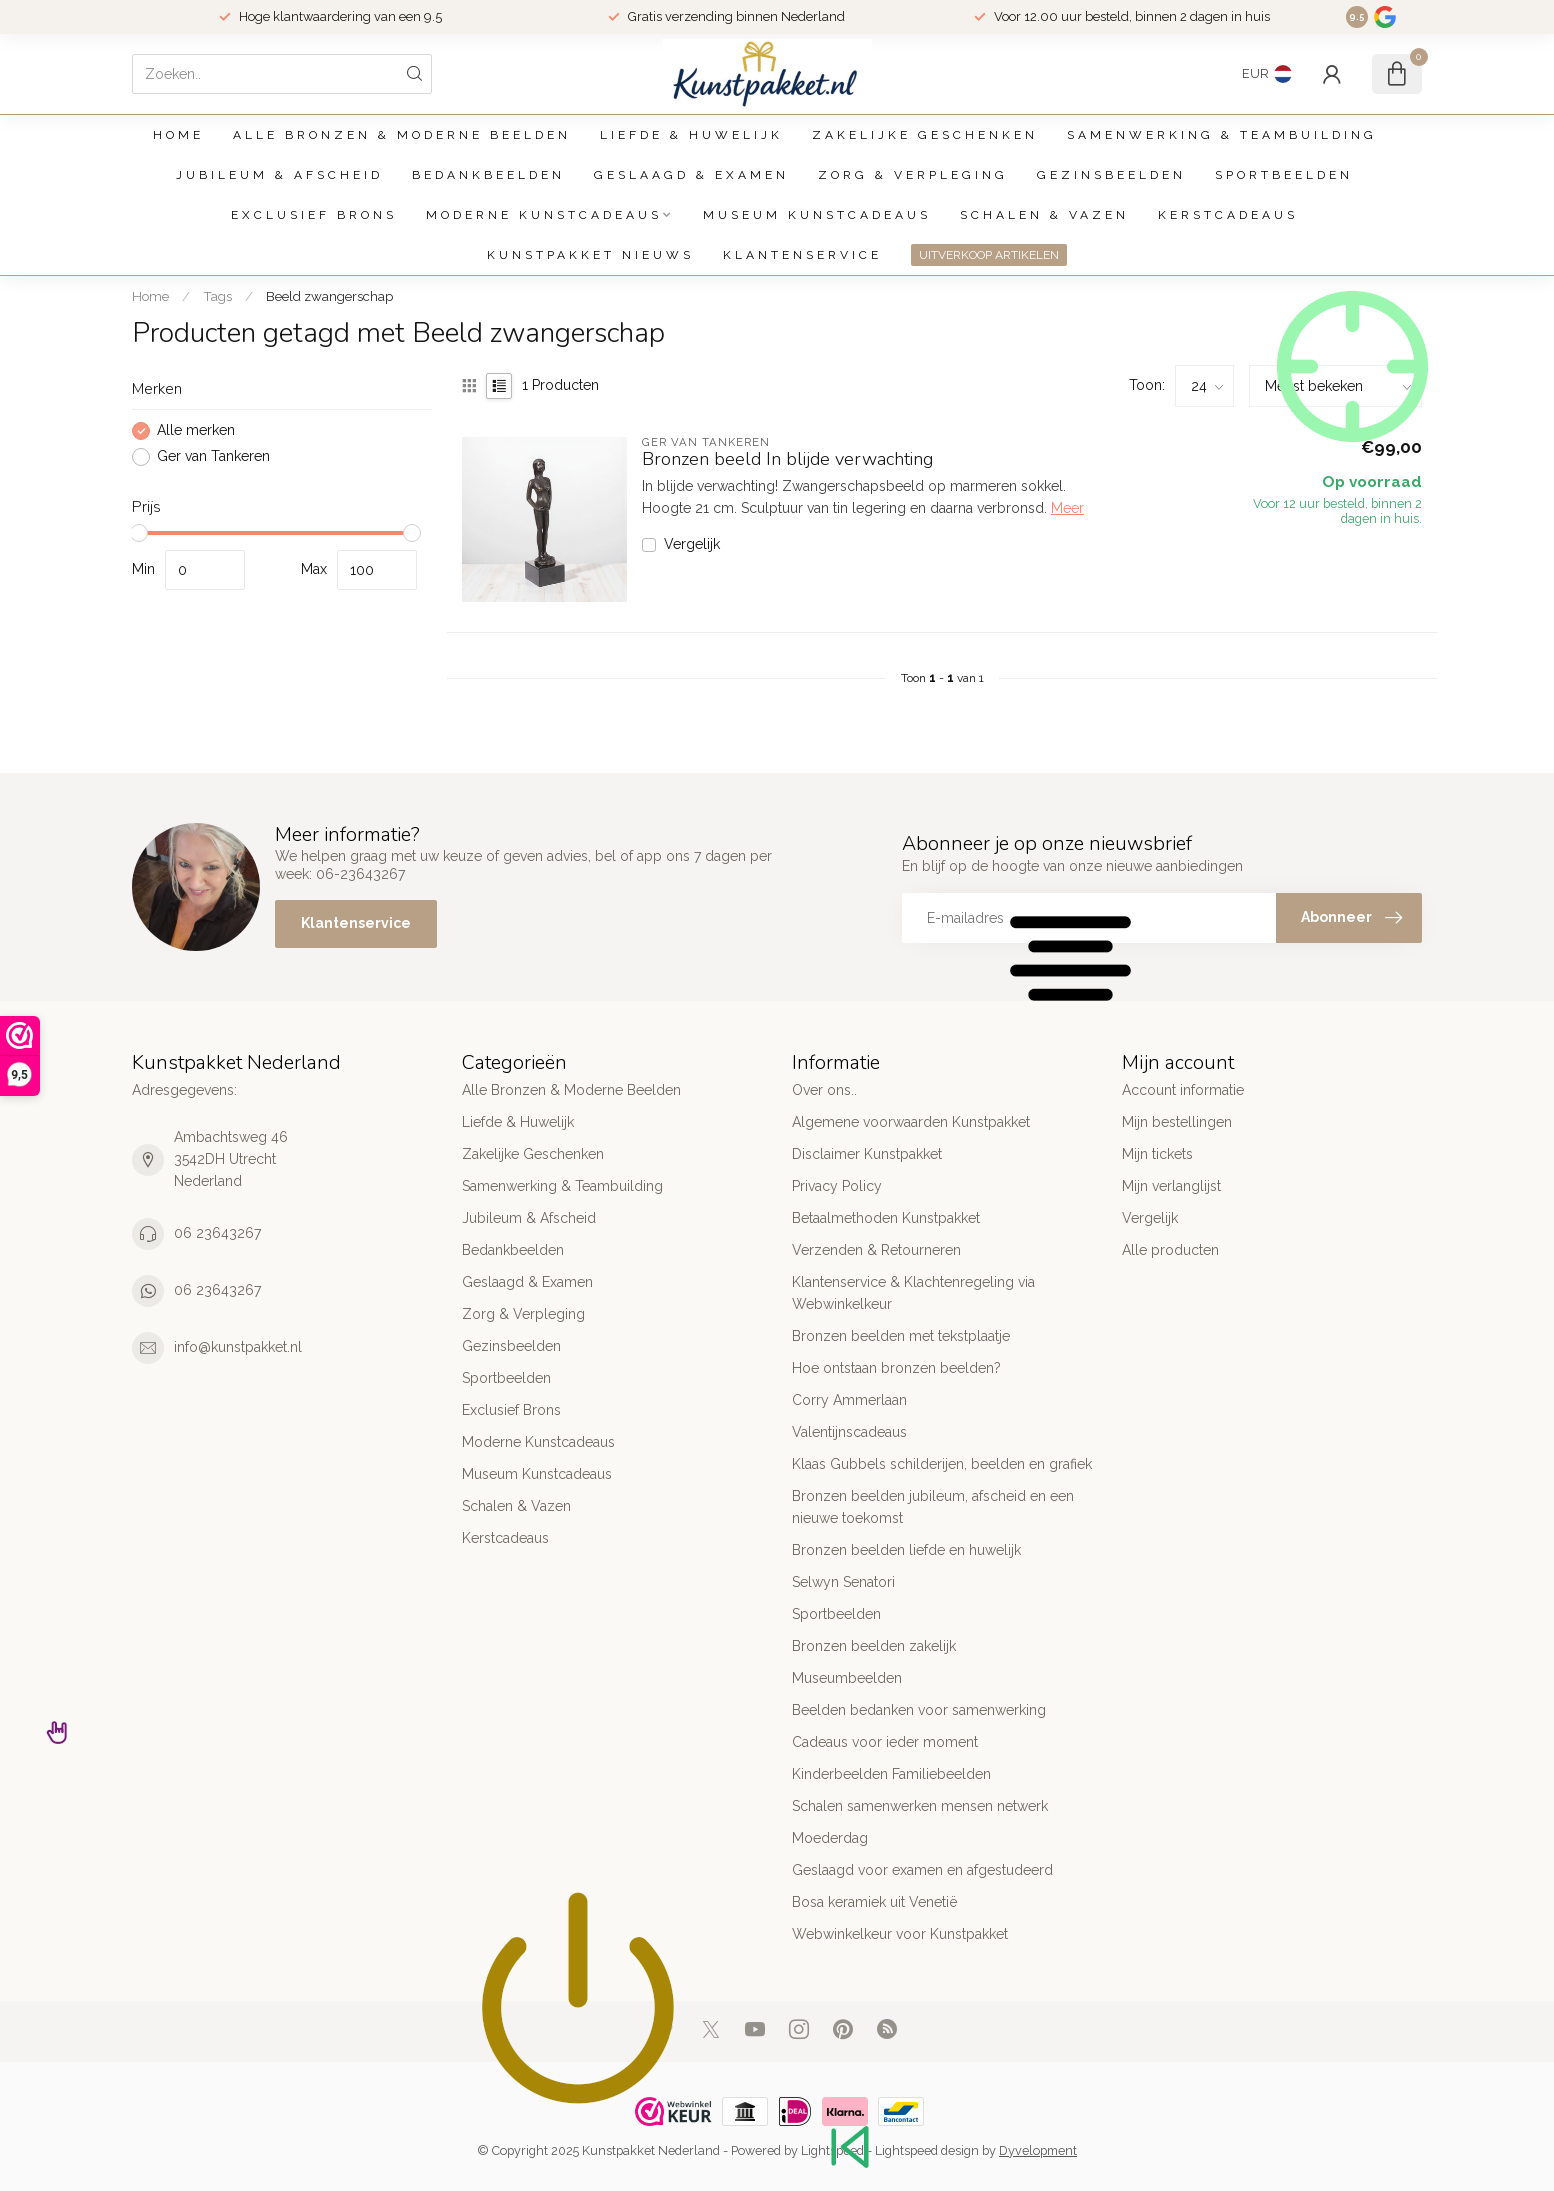 This screenshot has height=2191, width=1554. I want to click on express love or appreciation, so click(57, 1732).